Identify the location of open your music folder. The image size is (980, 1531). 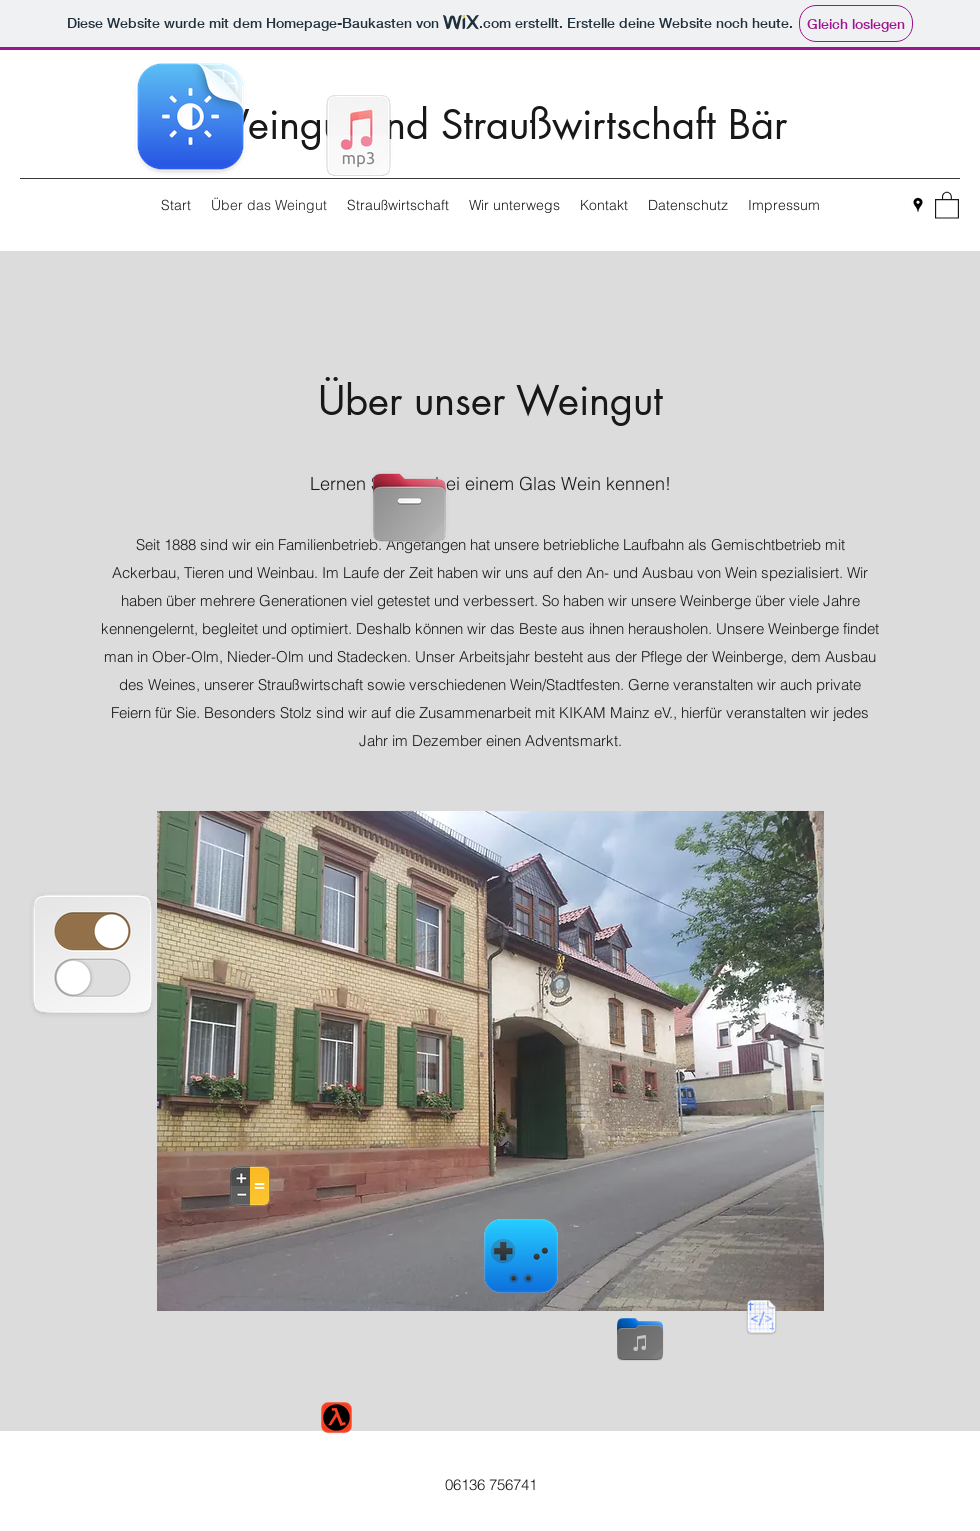
(640, 1339).